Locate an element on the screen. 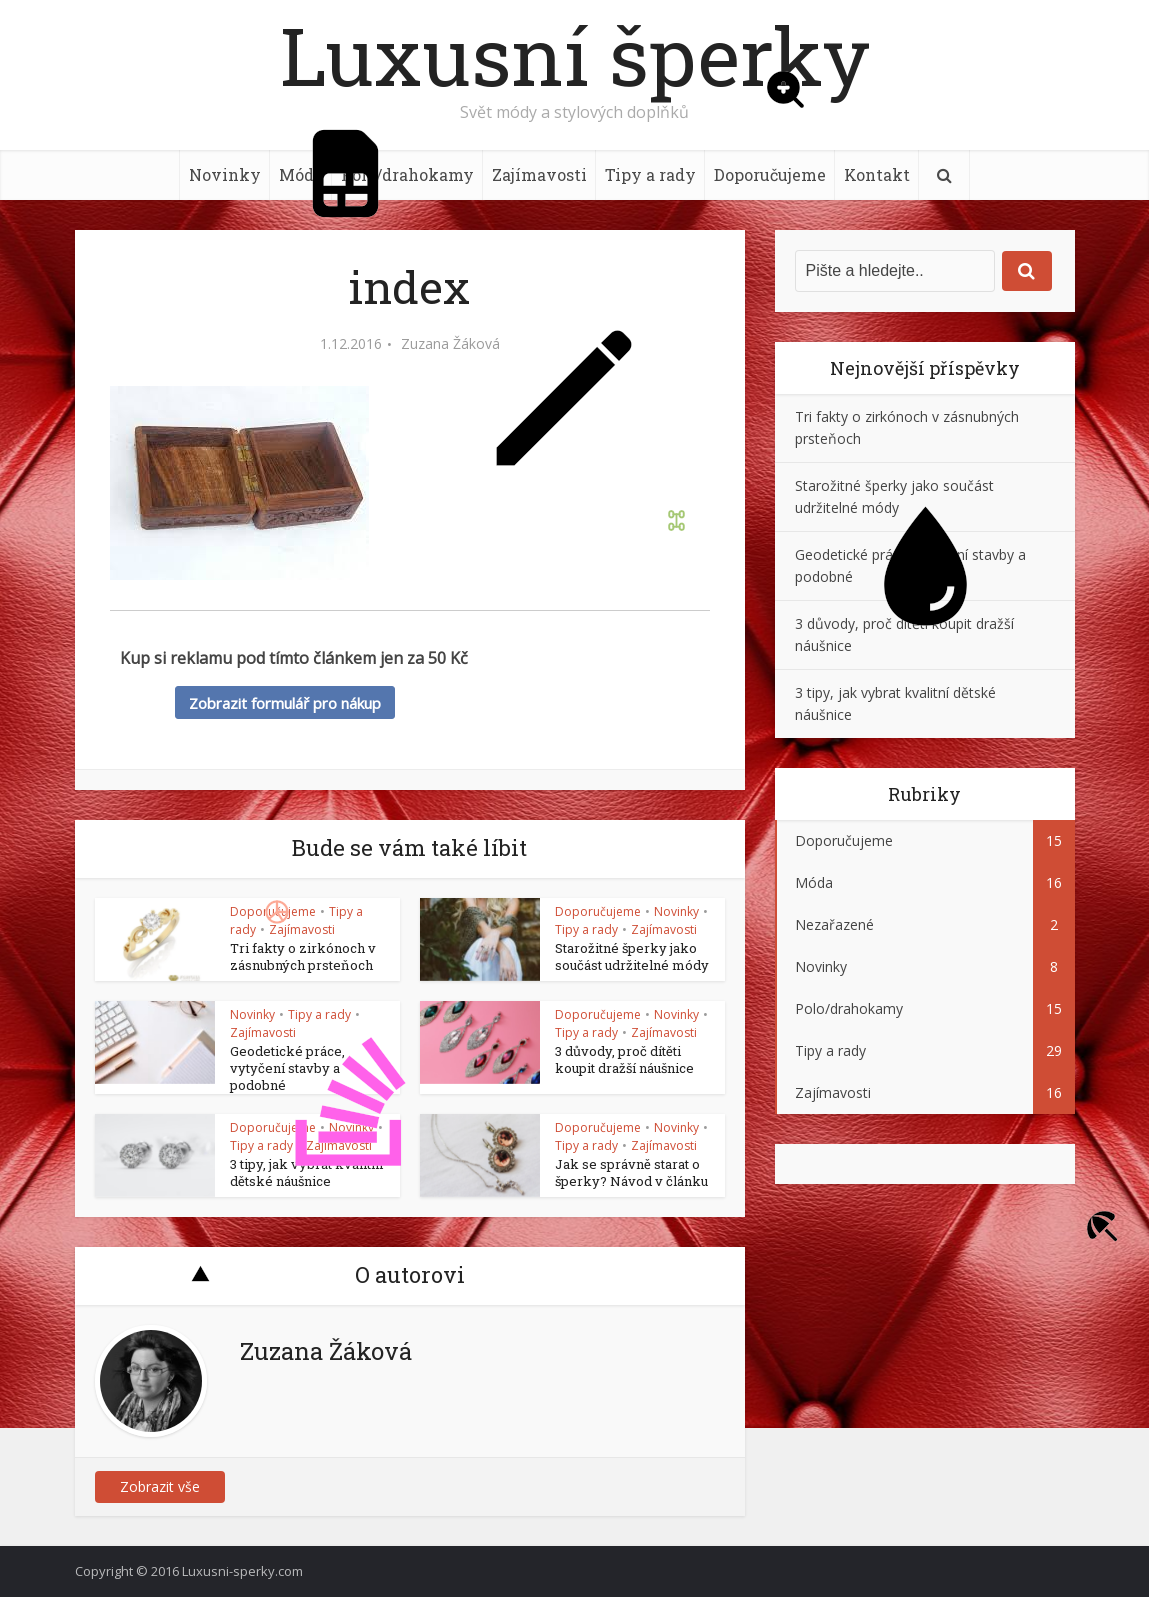 Image resolution: width=1149 pixels, height=1597 pixels. visit Stack Overflow website is located at coordinates (350, 1101).